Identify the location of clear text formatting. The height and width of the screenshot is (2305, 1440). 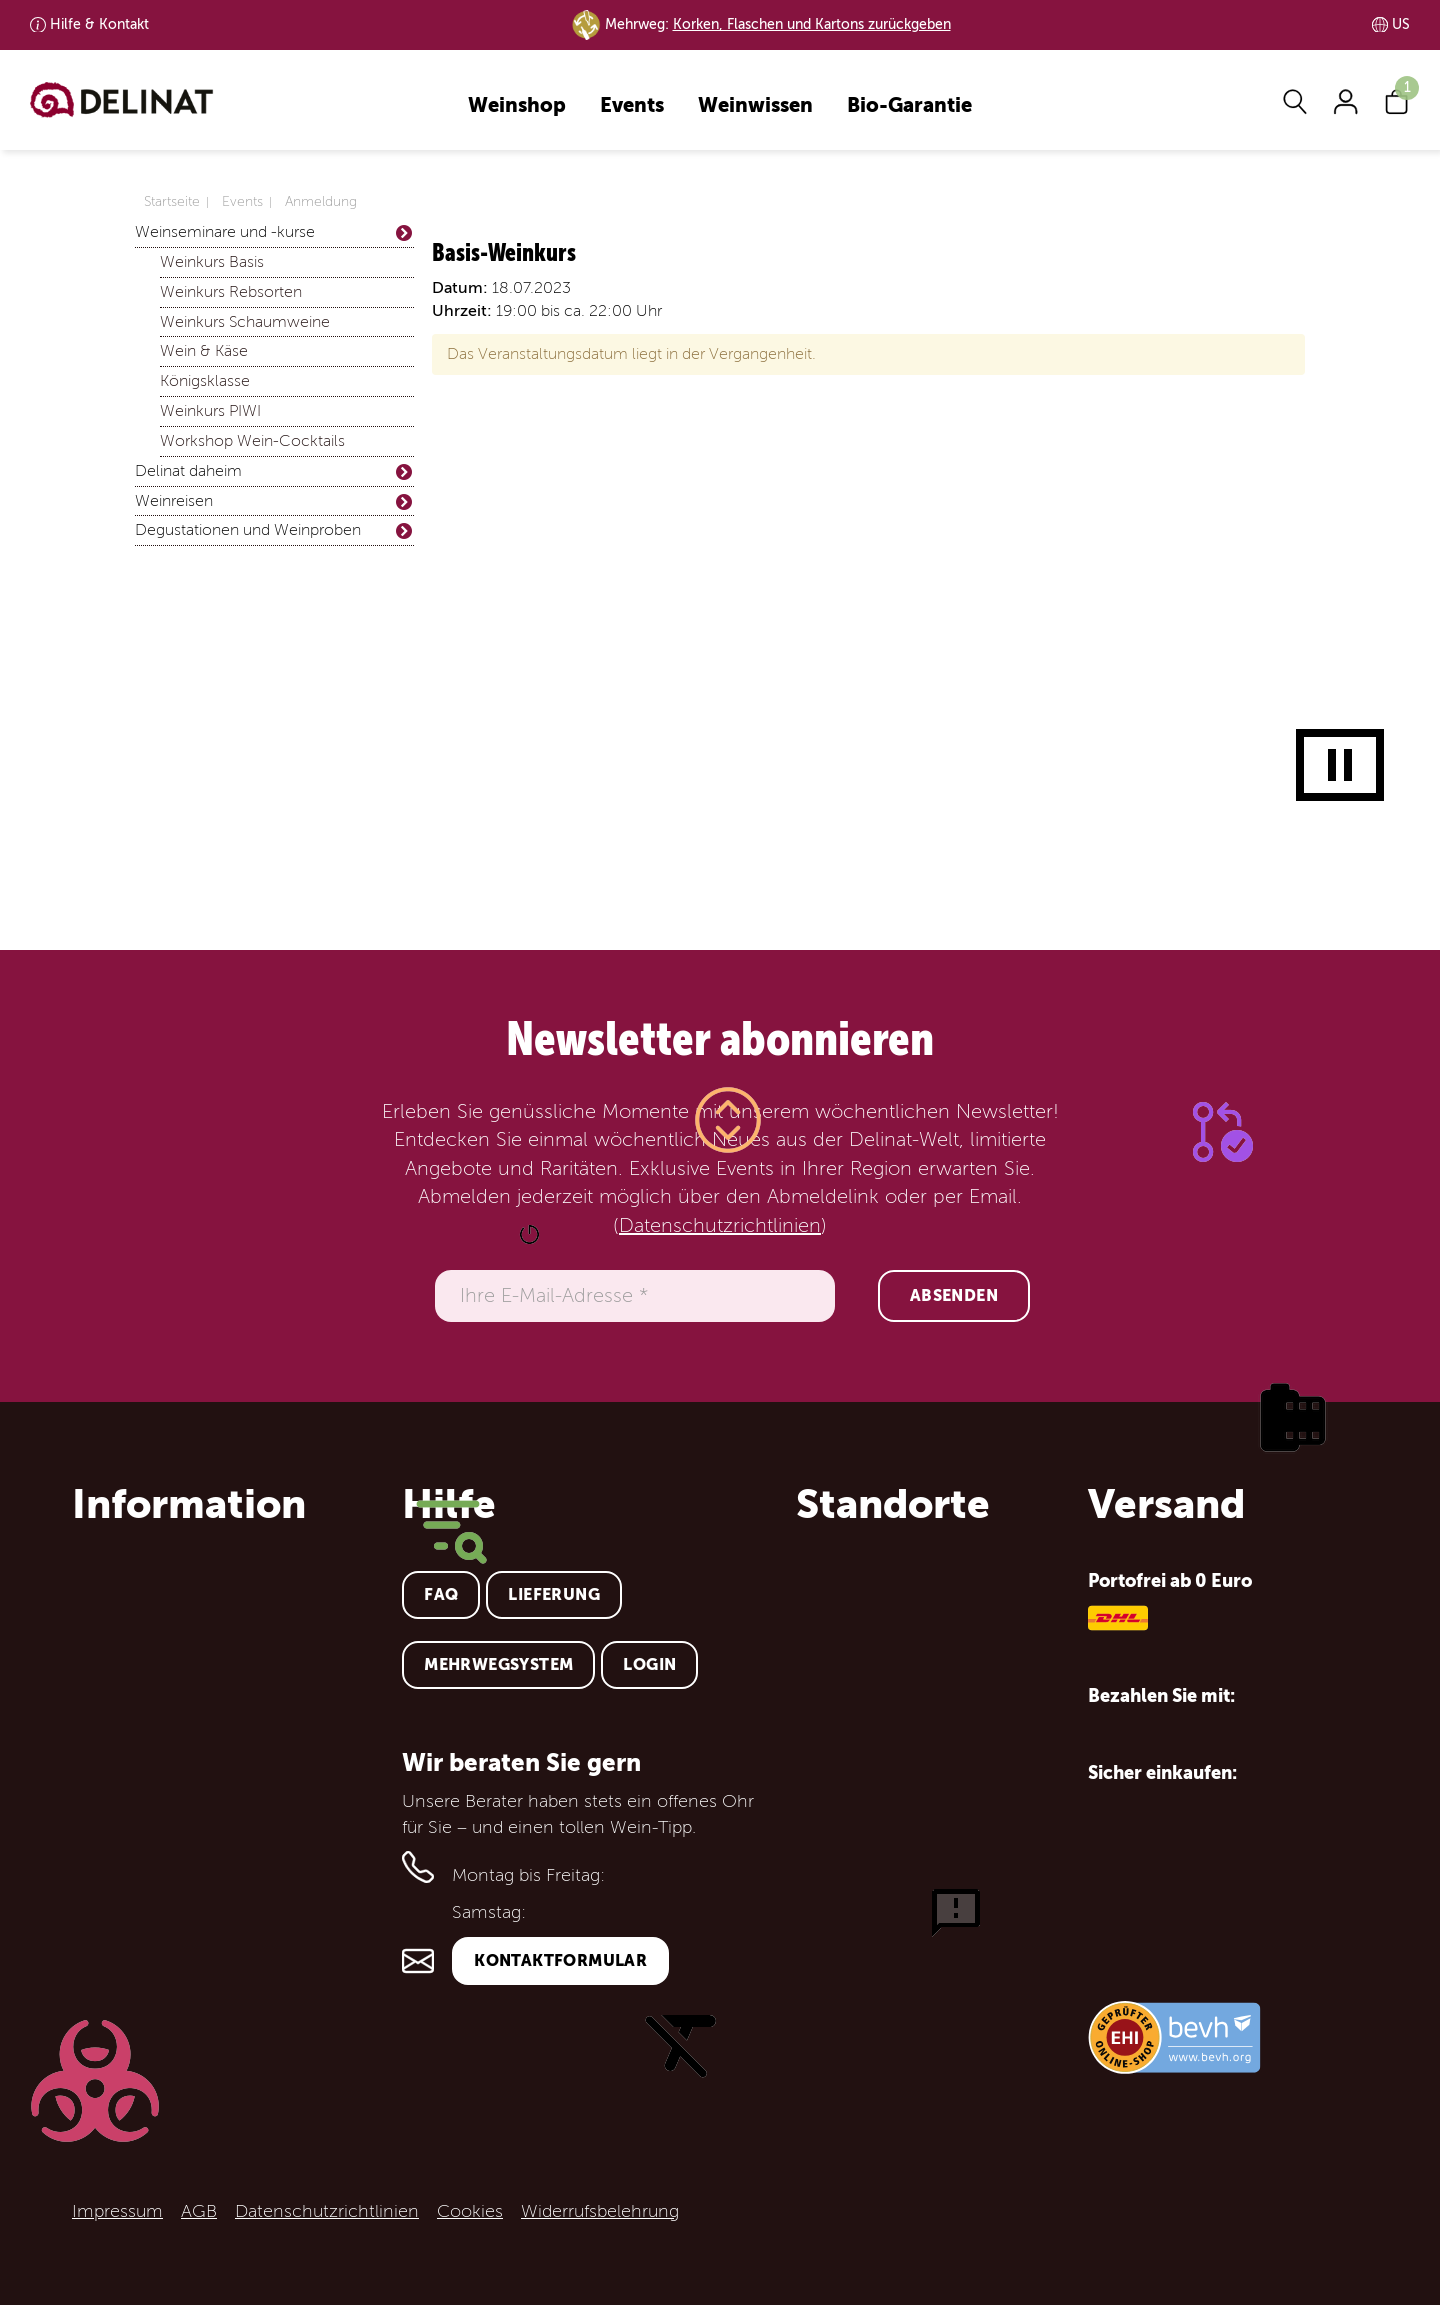
(684, 2043).